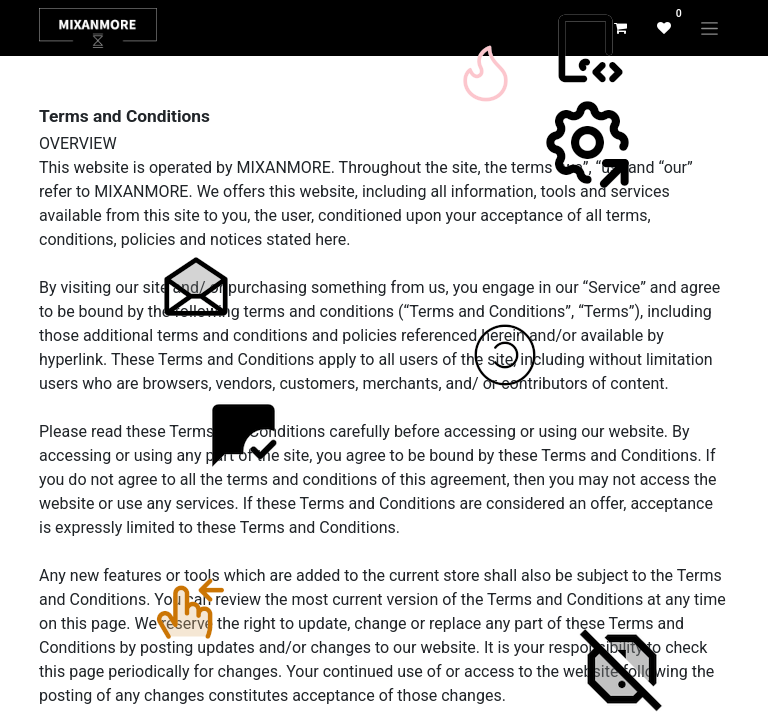  What do you see at coordinates (587, 142) in the screenshot?
I see `share app or system settings` at bounding box center [587, 142].